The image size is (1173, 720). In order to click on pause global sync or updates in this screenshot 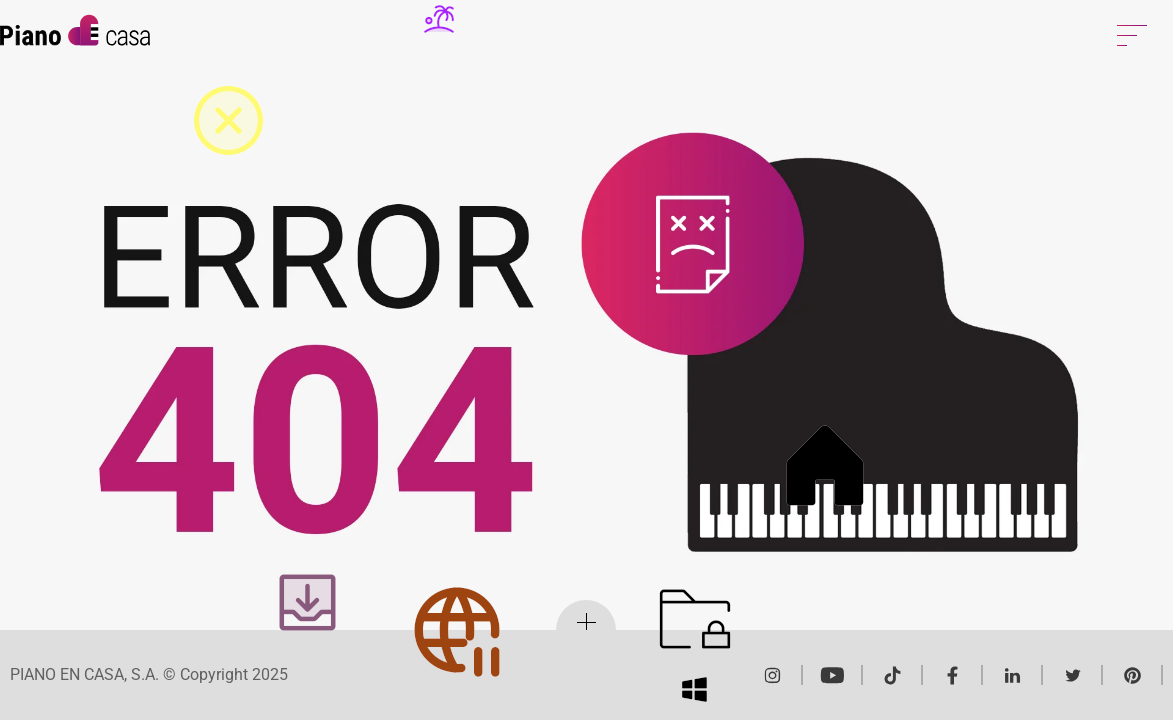, I will do `click(457, 630)`.